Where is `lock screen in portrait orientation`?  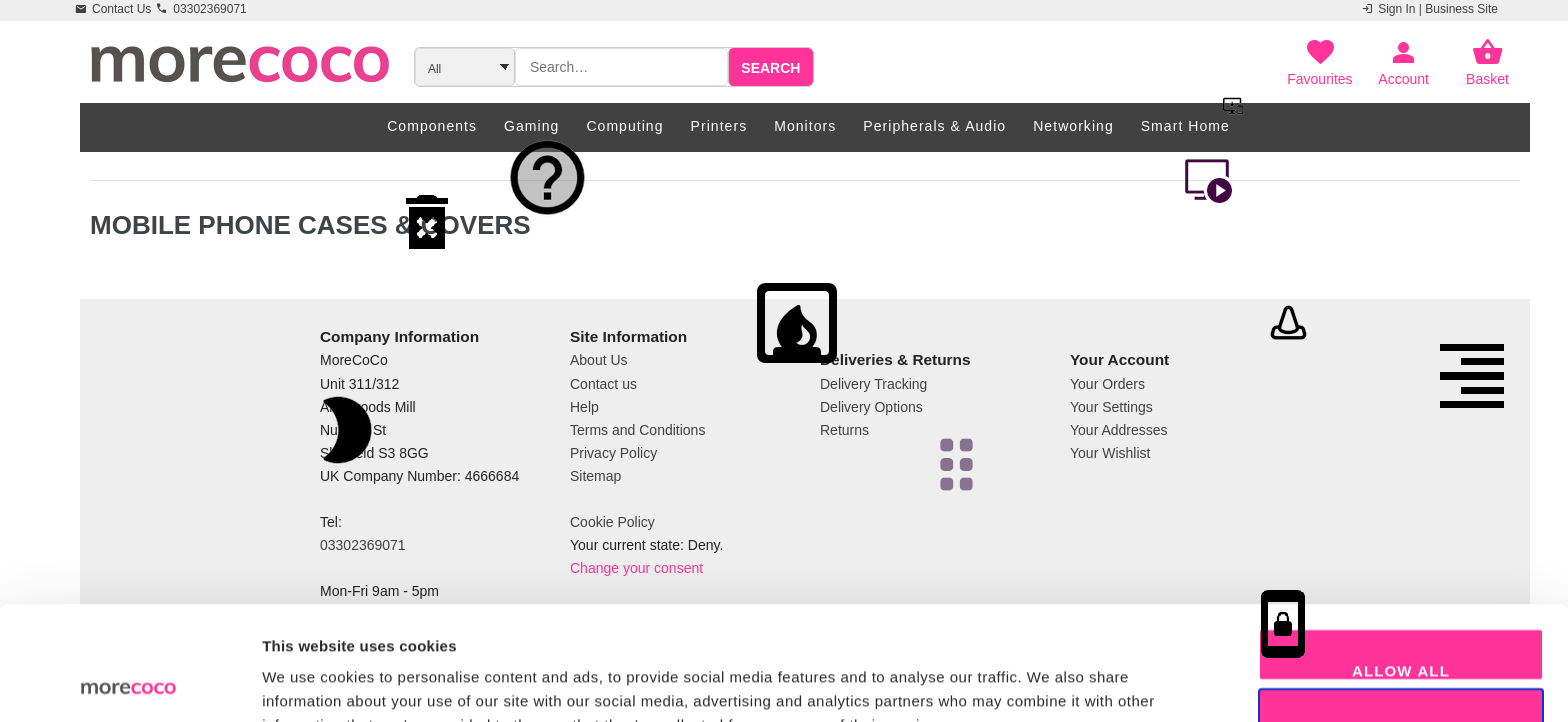 lock screen in portrait orientation is located at coordinates (1283, 624).